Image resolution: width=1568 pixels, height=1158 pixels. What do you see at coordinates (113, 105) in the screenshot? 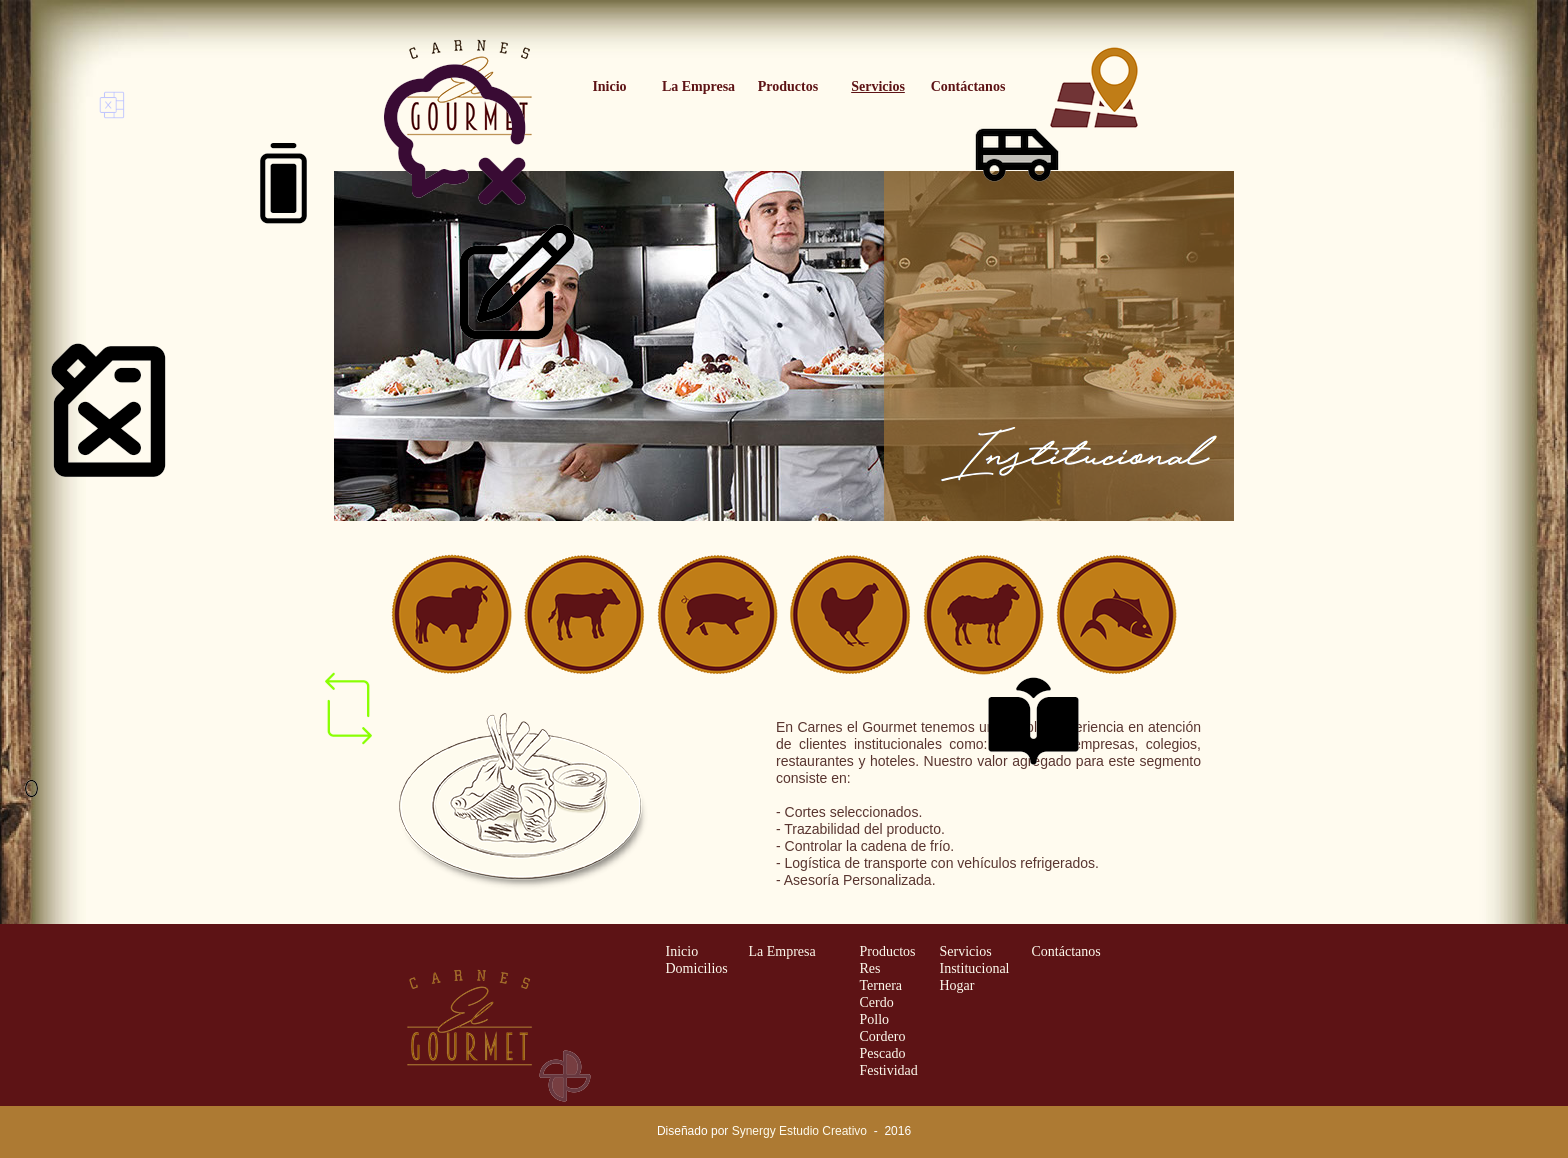
I see `open microsoft excel` at bounding box center [113, 105].